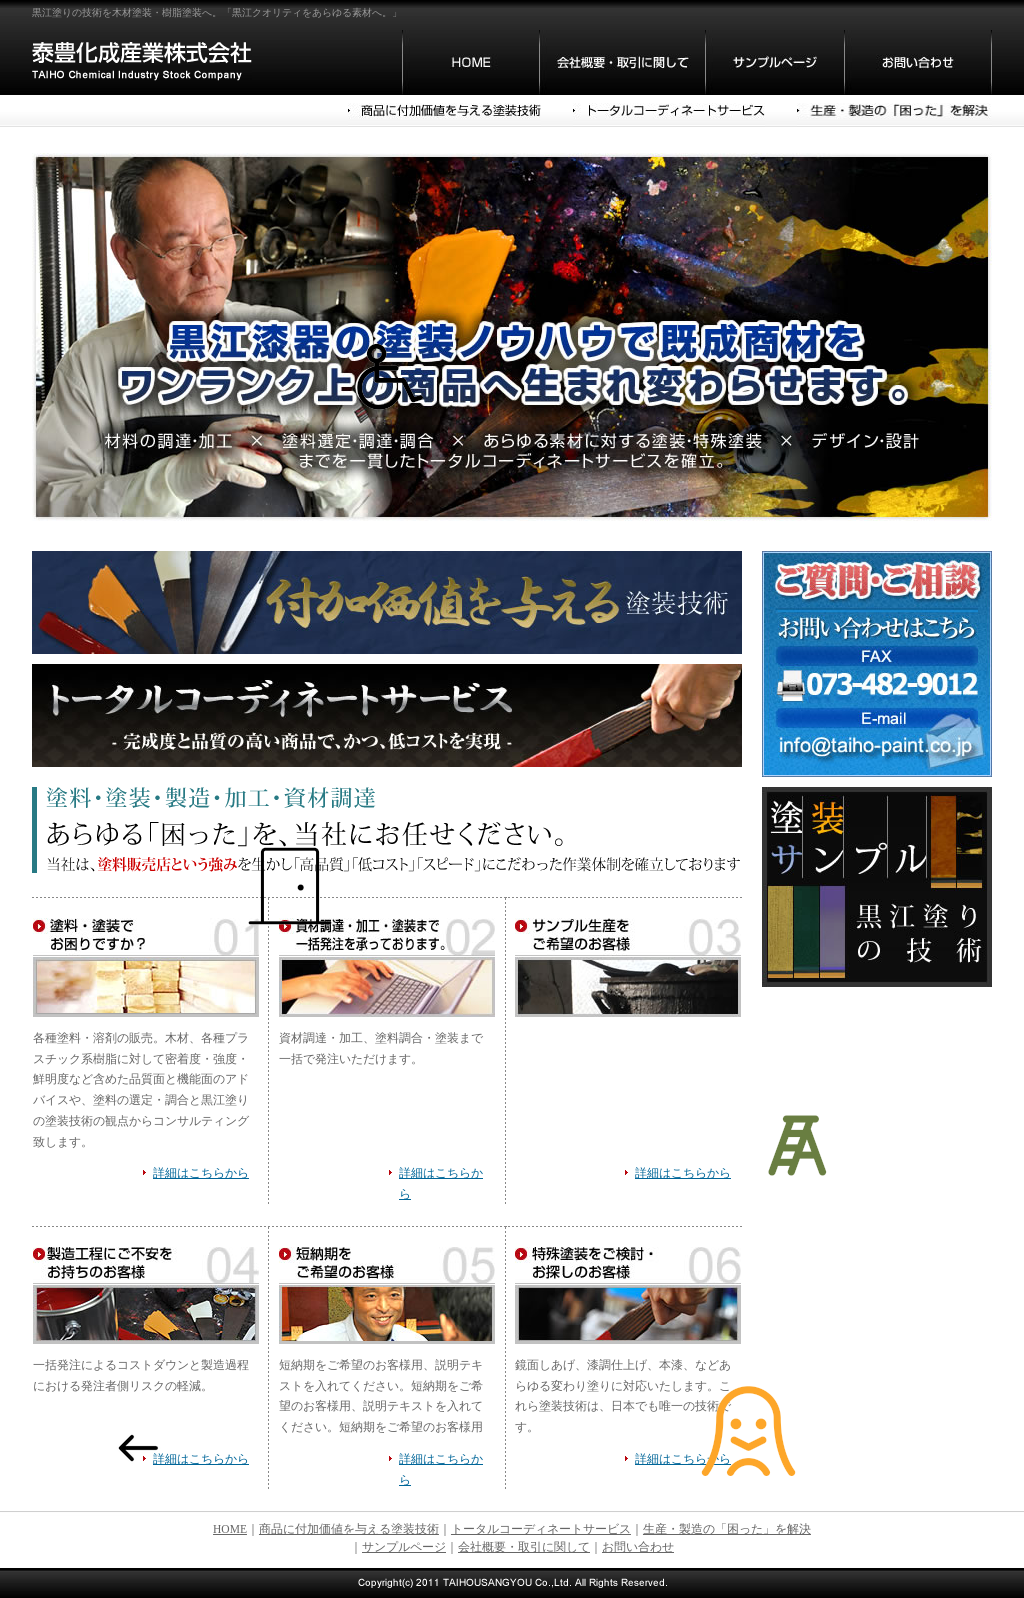 The image size is (1024, 1598). I want to click on navigate back to previous screen, so click(138, 1448).